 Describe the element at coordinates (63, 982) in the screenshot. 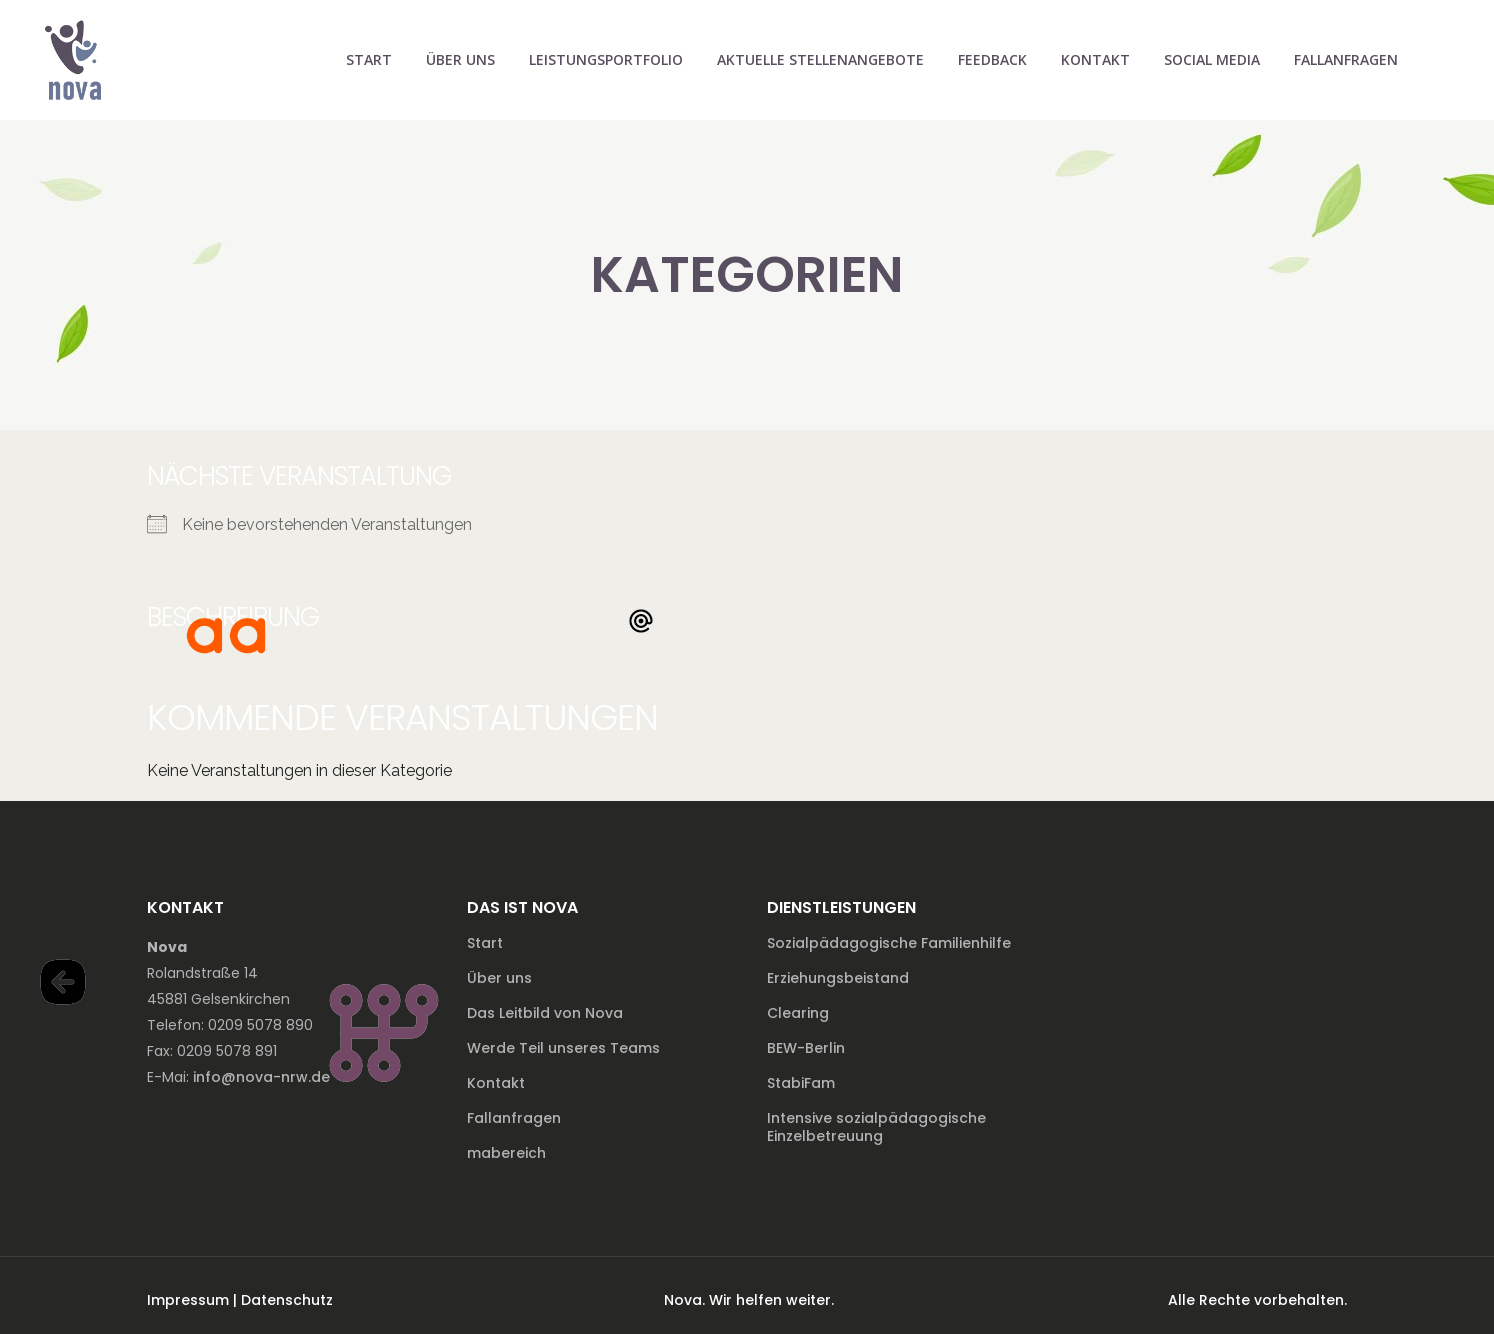

I see `go back to the previous screen` at that location.